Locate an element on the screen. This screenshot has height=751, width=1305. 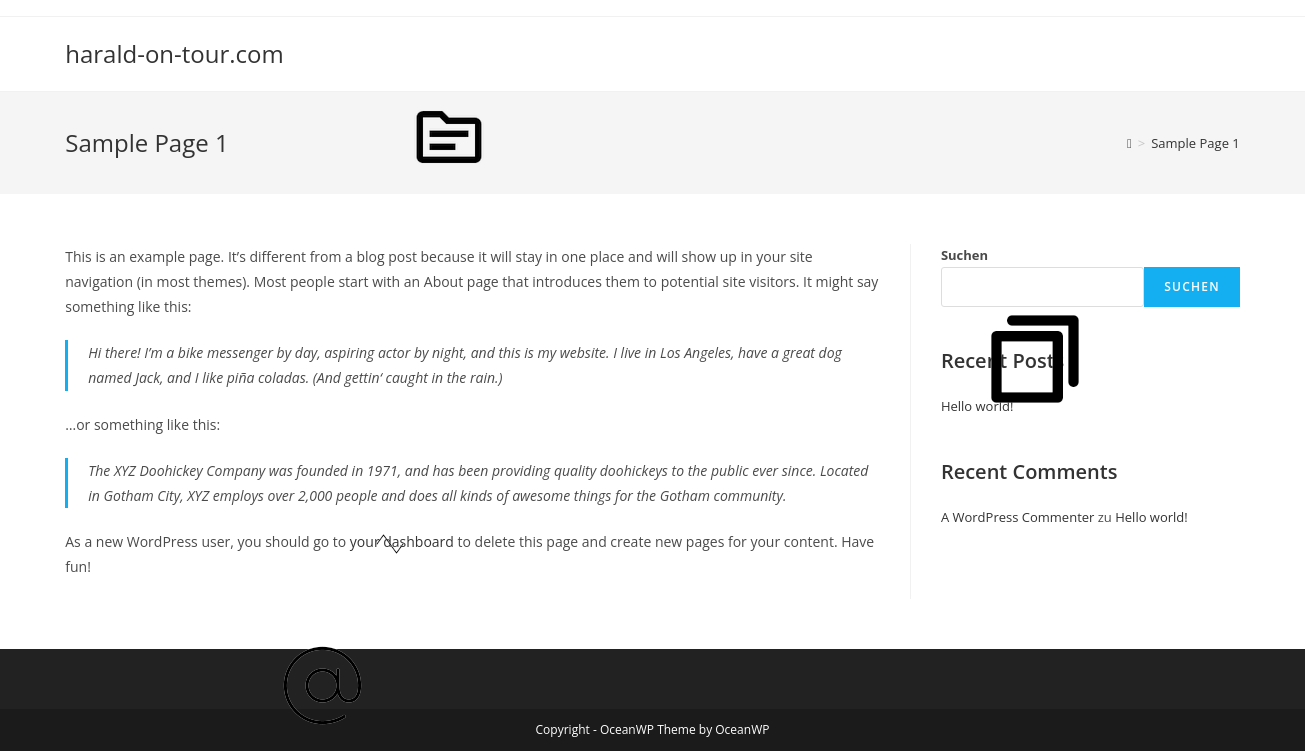
mention a user in a post or comment is located at coordinates (322, 685).